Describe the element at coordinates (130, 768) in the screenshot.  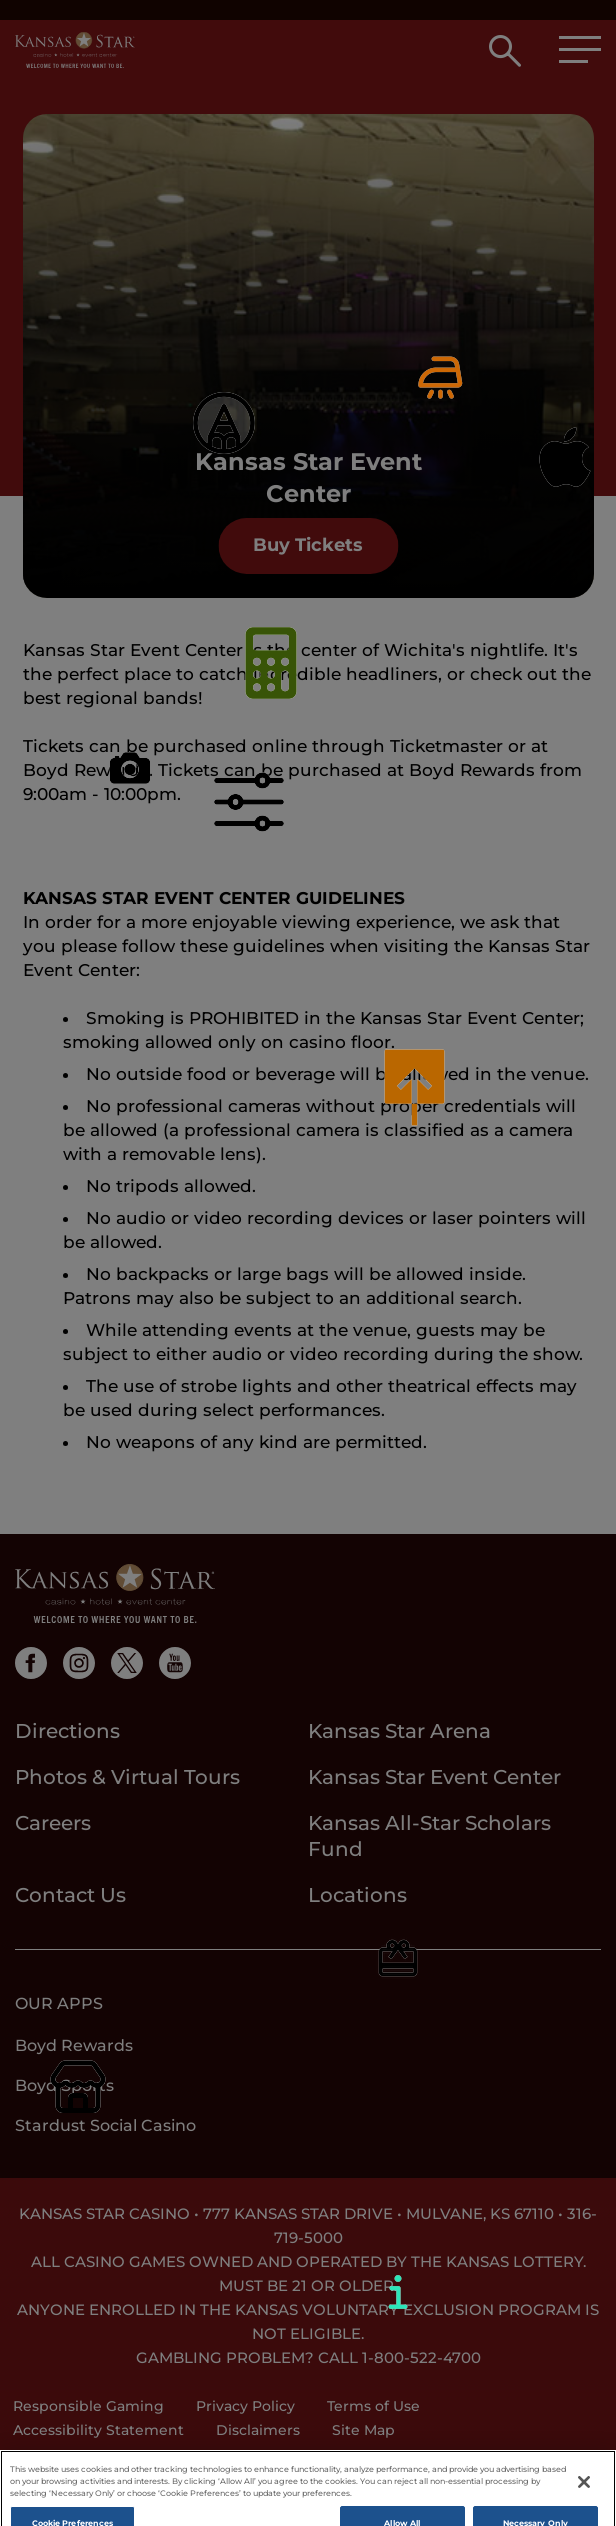
I see `take a photo` at that location.